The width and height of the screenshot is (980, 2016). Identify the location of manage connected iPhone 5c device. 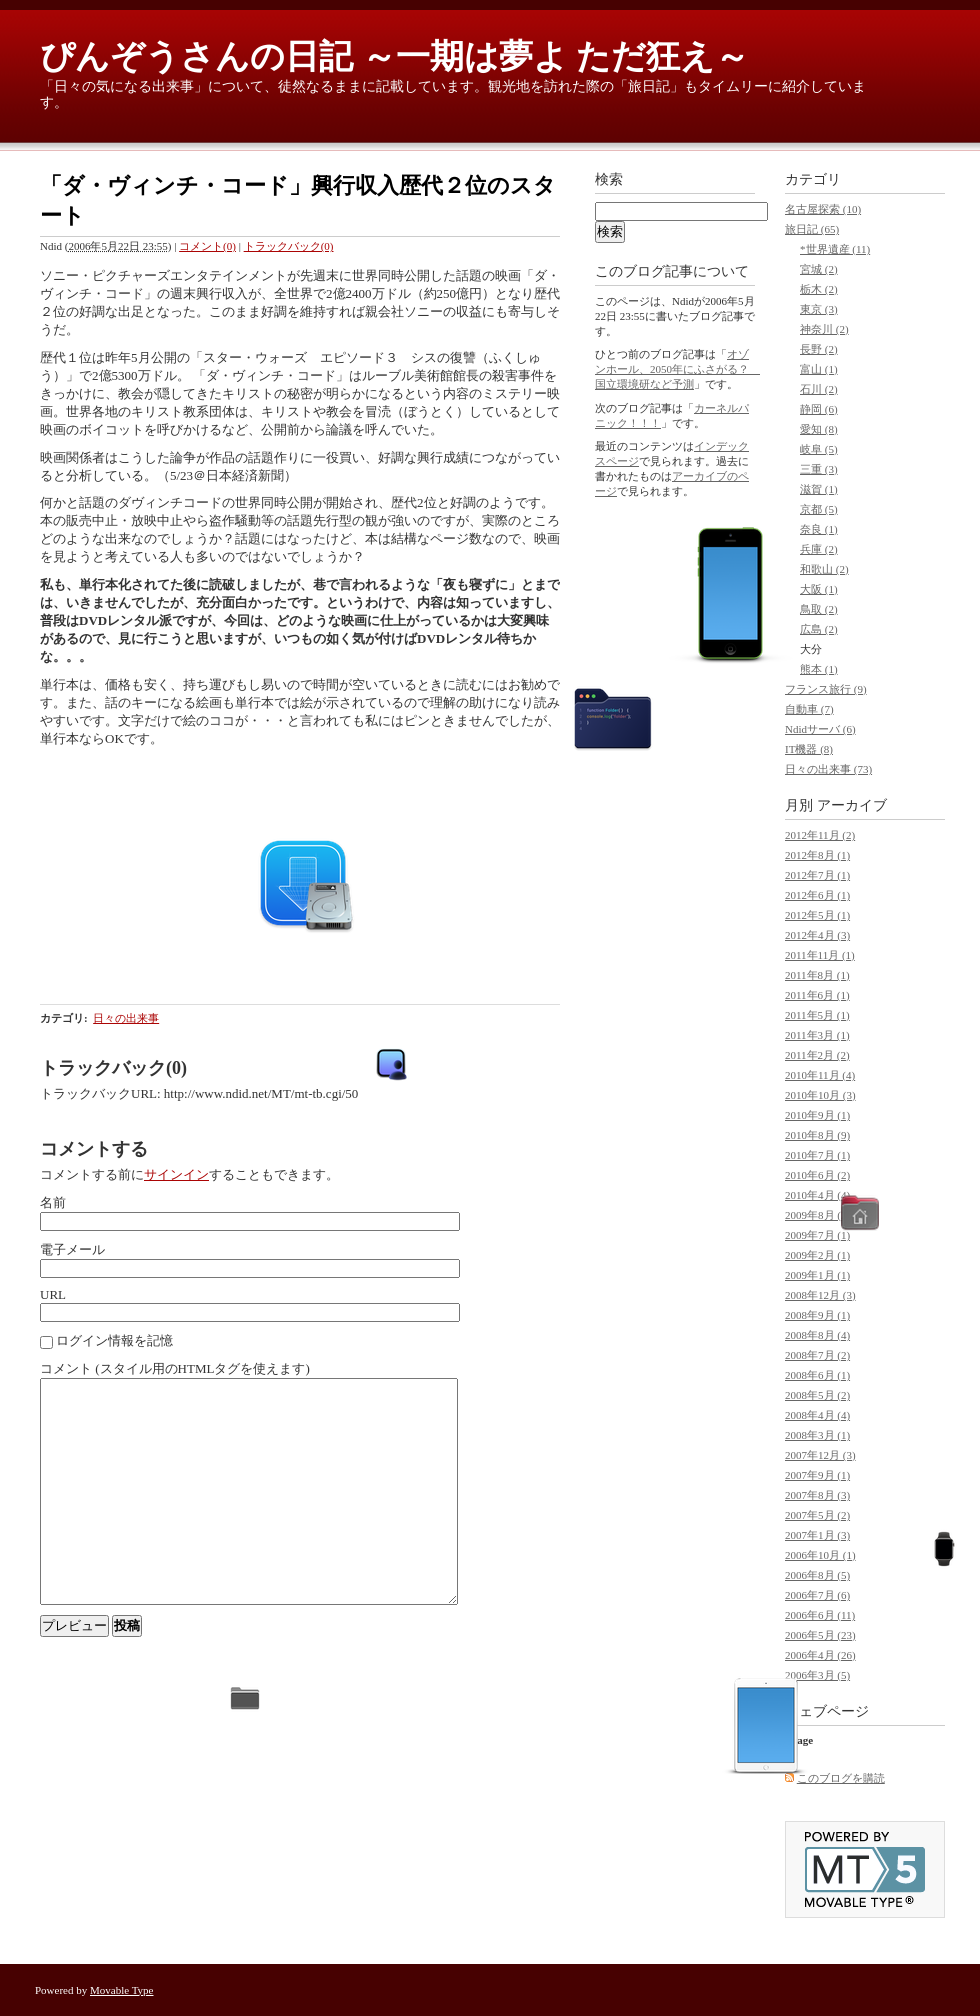
(730, 595).